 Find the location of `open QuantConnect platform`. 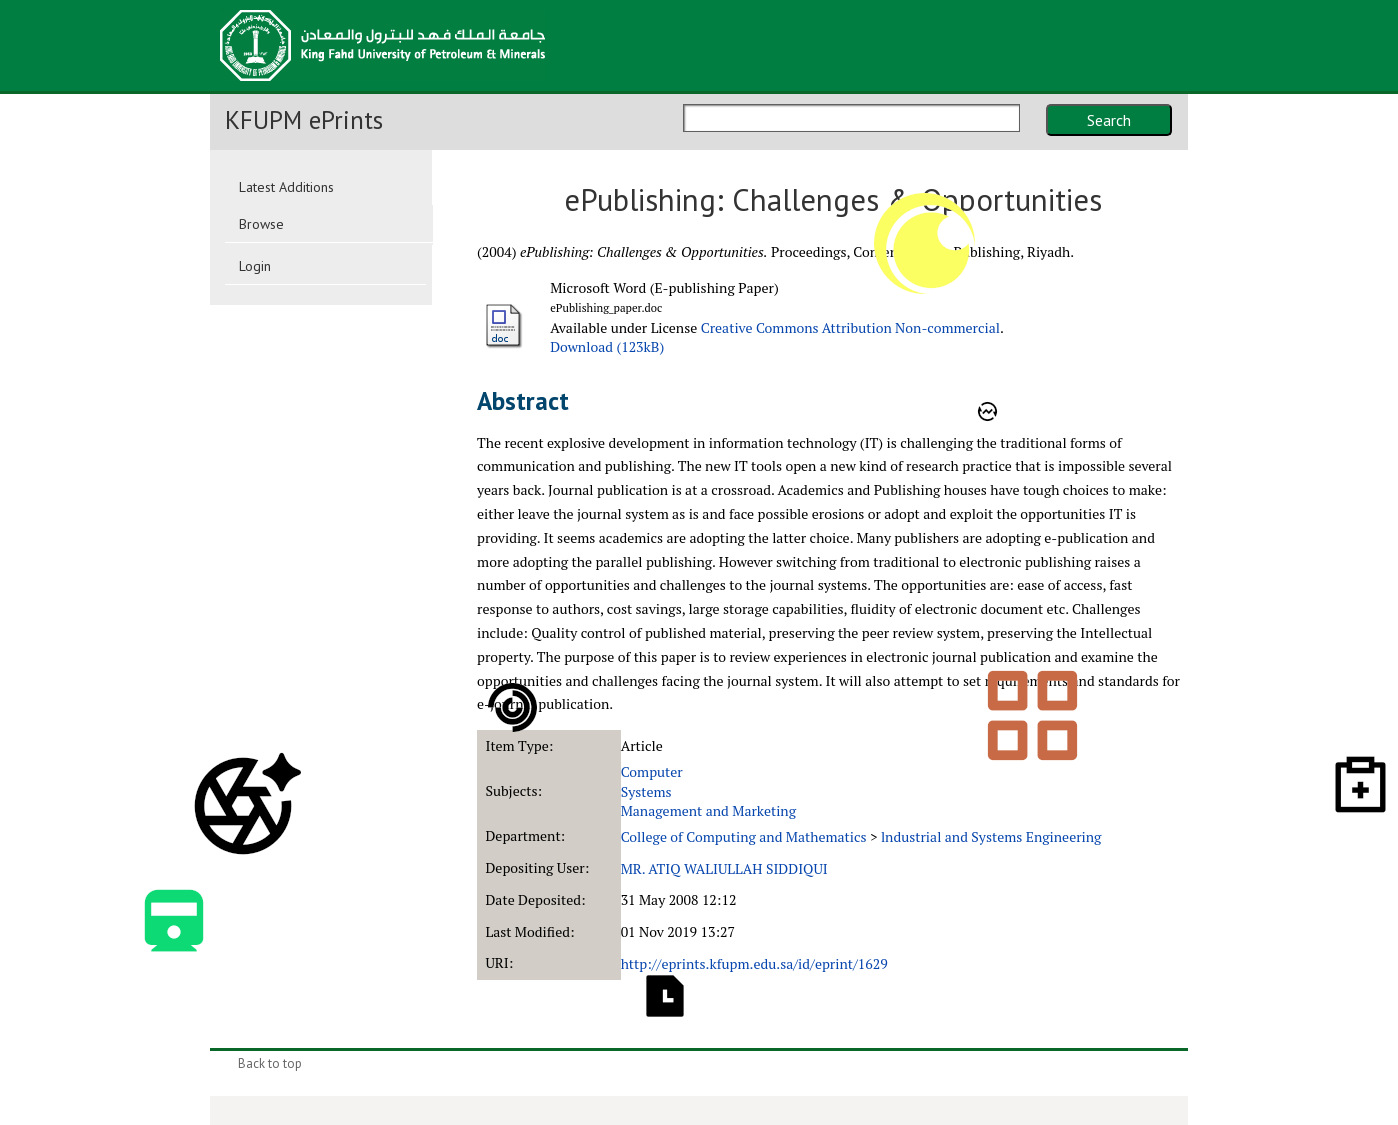

open QuantConnect platform is located at coordinates (512, 707).